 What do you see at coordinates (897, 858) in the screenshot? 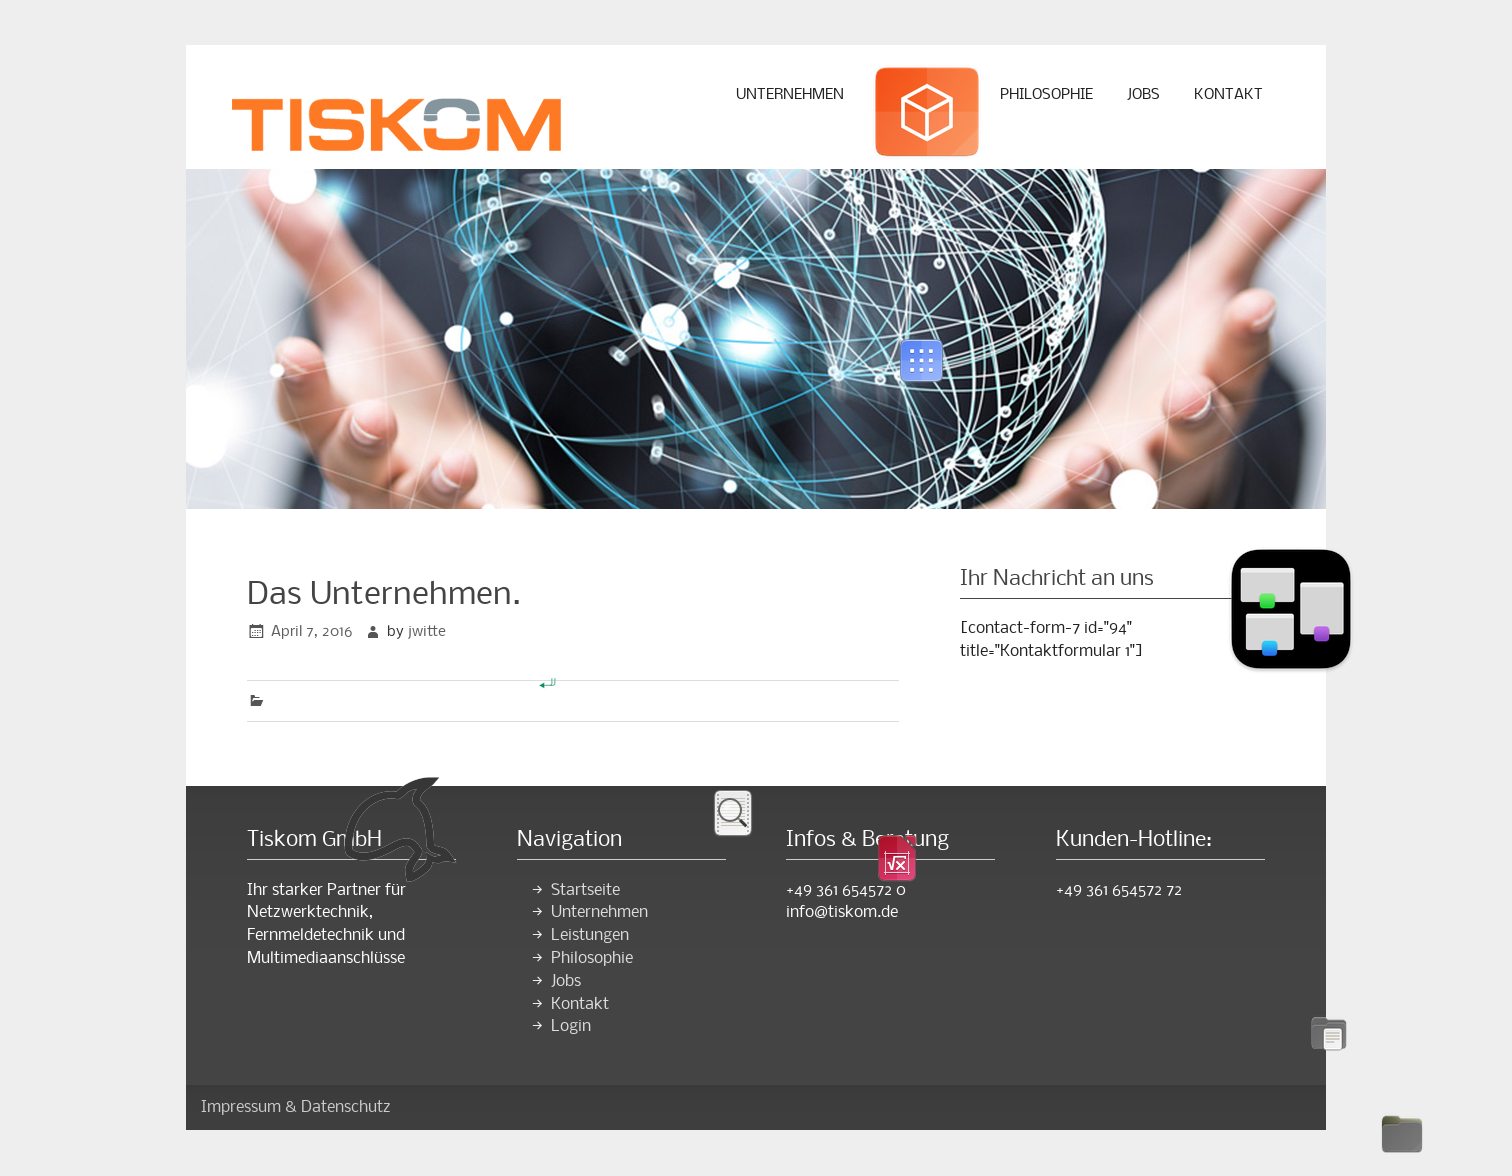
I see `open LibreOffice Math application` at bounding box center [897, 858].